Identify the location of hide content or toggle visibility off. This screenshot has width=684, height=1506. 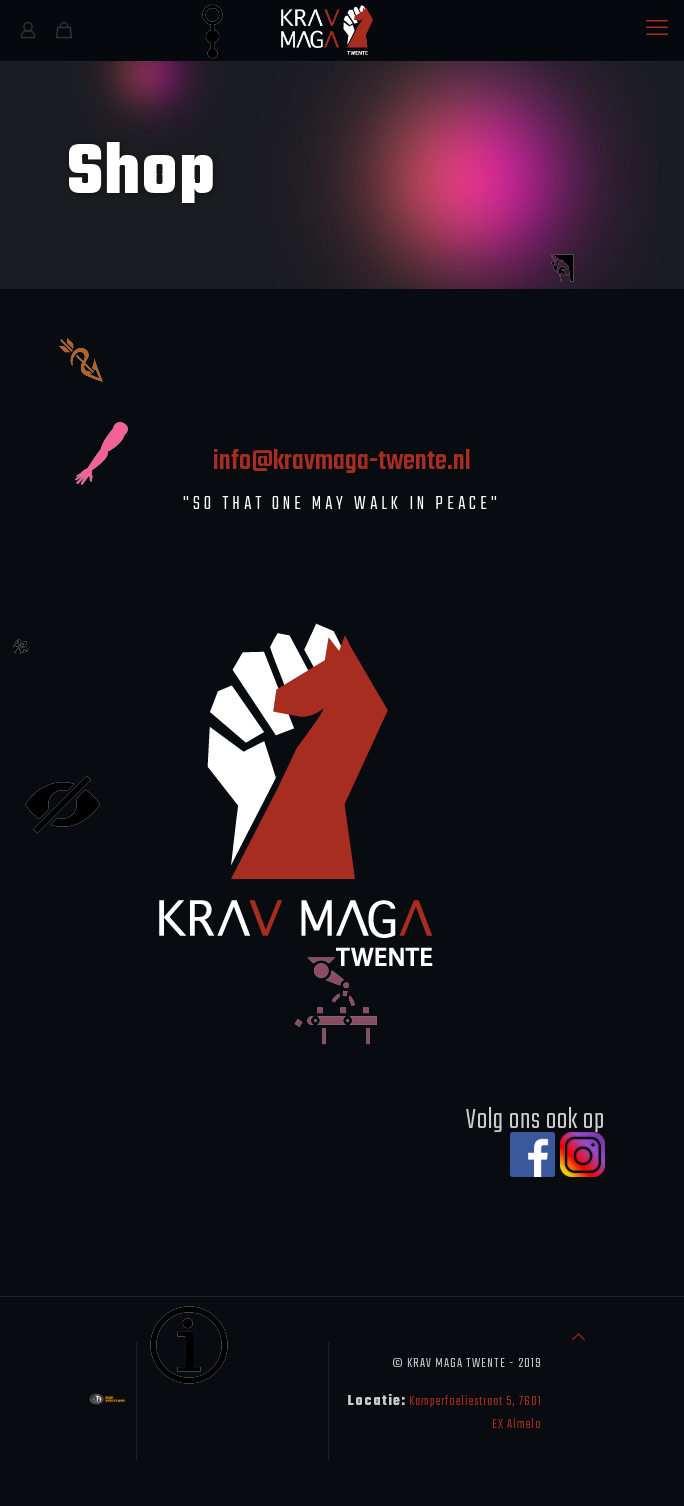
(62, 804).